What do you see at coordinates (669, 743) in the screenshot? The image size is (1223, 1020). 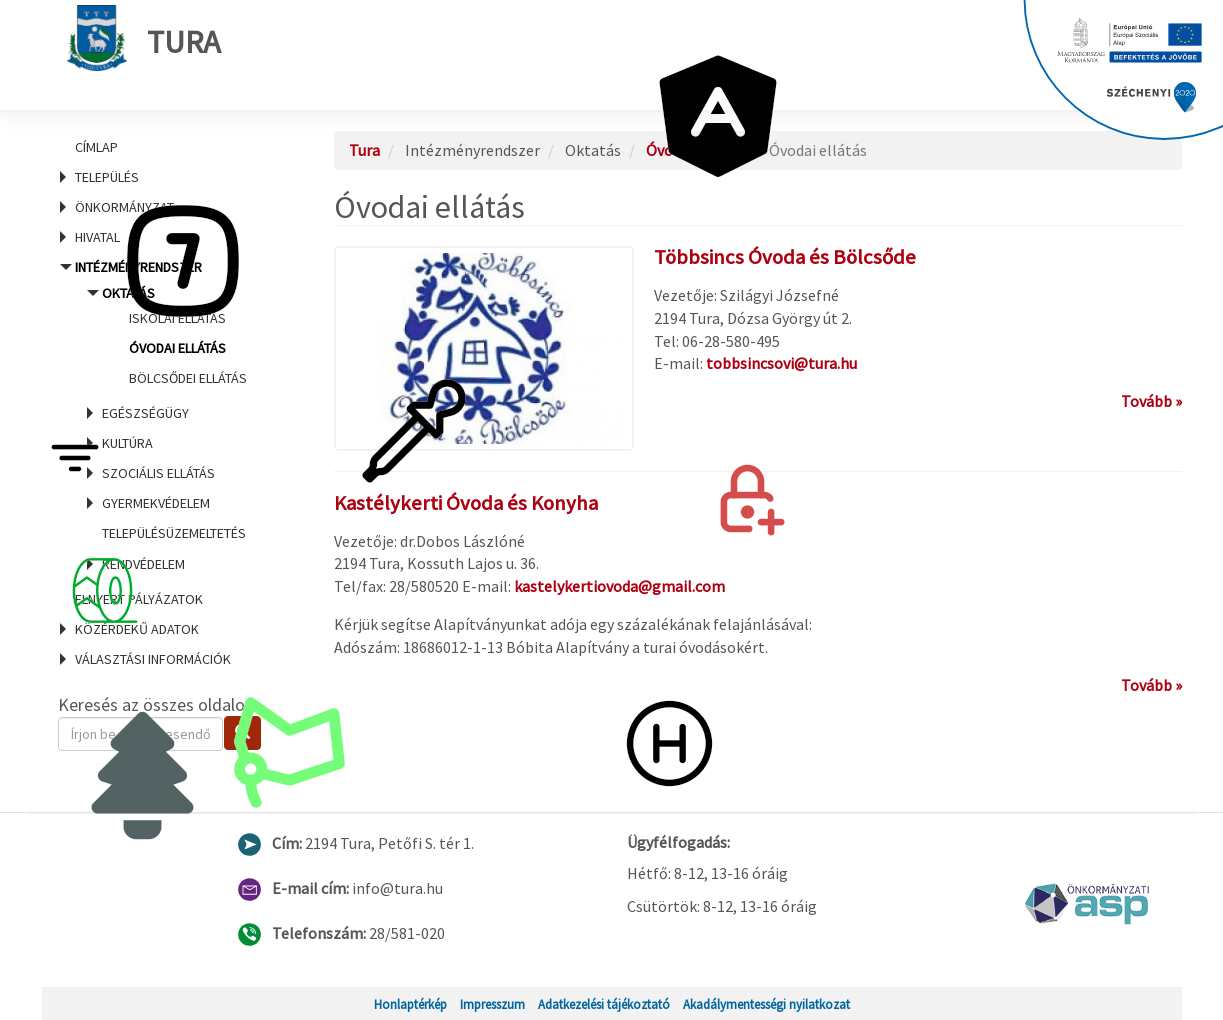 I see `hospital or helipad location marker` at bounding box center [669, 743].